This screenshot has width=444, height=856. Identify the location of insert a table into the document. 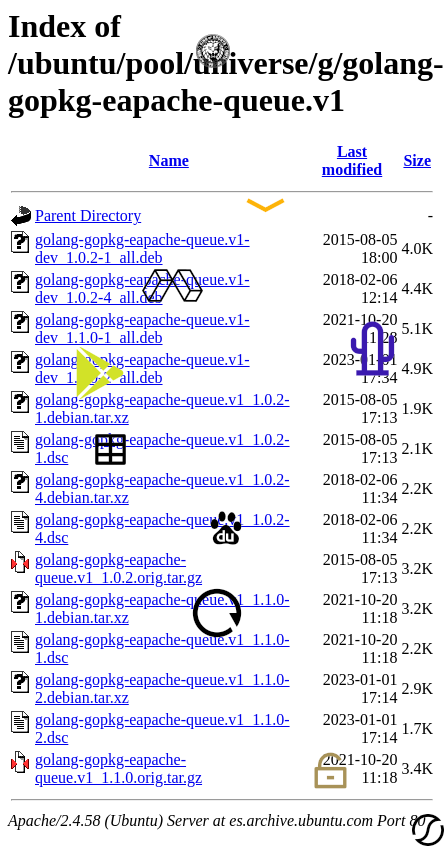
(110, 449).